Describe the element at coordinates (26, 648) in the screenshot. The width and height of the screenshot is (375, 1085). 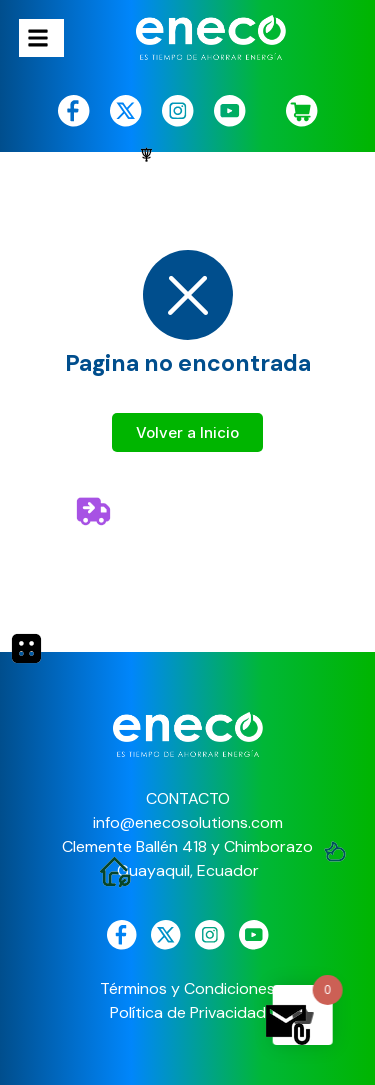
I see `roll or randomize with a value of four` at that location.